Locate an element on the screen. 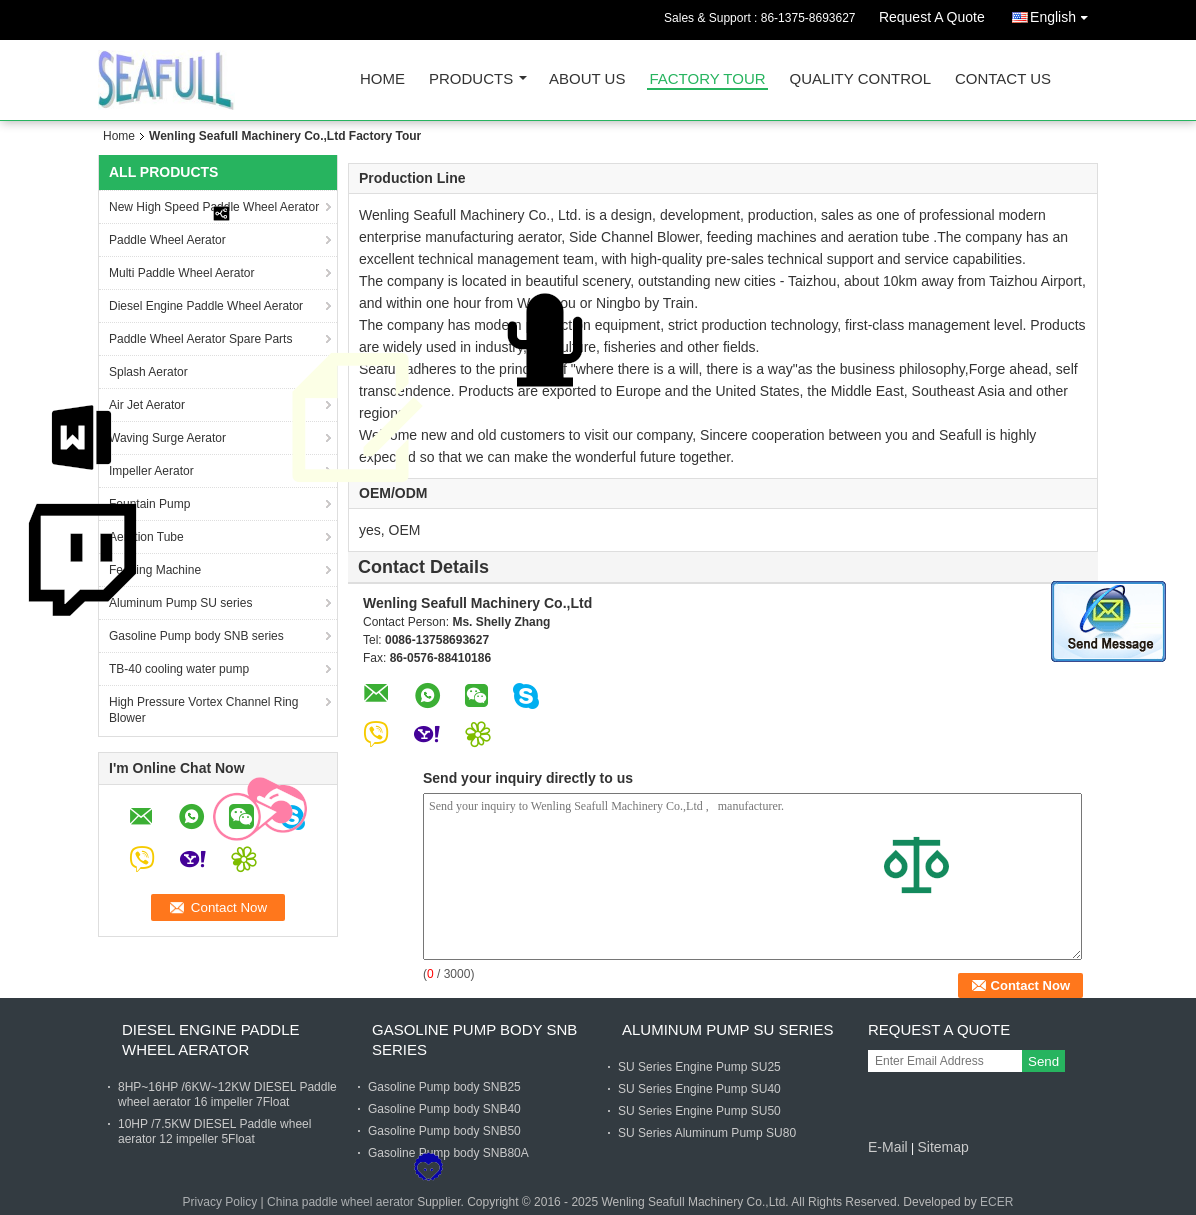 This screenshot has width=1196, height=1215. open HedgeDoc collaborative markdown editor is located at coordinates (428, 1166).